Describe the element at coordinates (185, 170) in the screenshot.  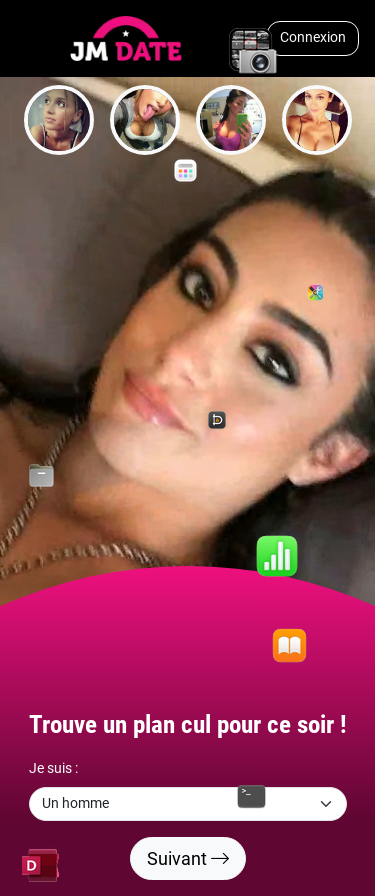
I see `open the app launcher or app library` at that location.